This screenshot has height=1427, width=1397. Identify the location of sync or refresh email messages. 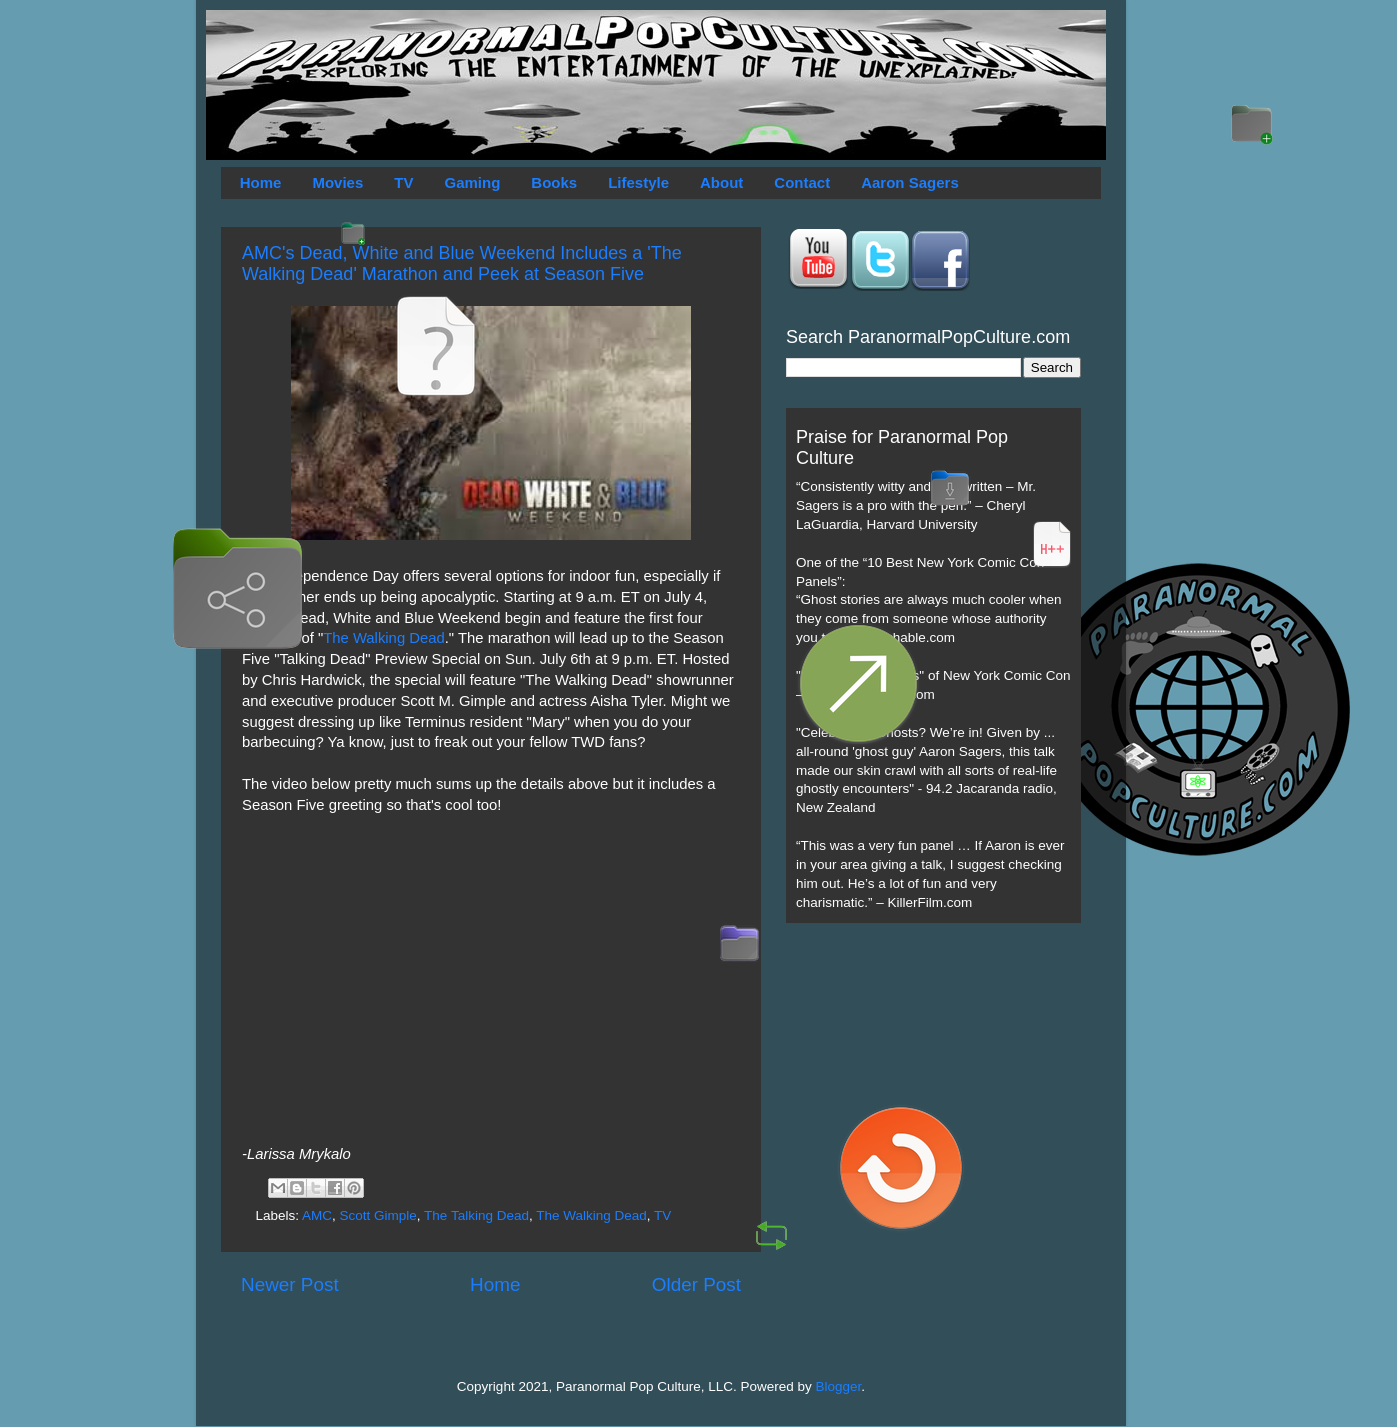
(771, 1235).